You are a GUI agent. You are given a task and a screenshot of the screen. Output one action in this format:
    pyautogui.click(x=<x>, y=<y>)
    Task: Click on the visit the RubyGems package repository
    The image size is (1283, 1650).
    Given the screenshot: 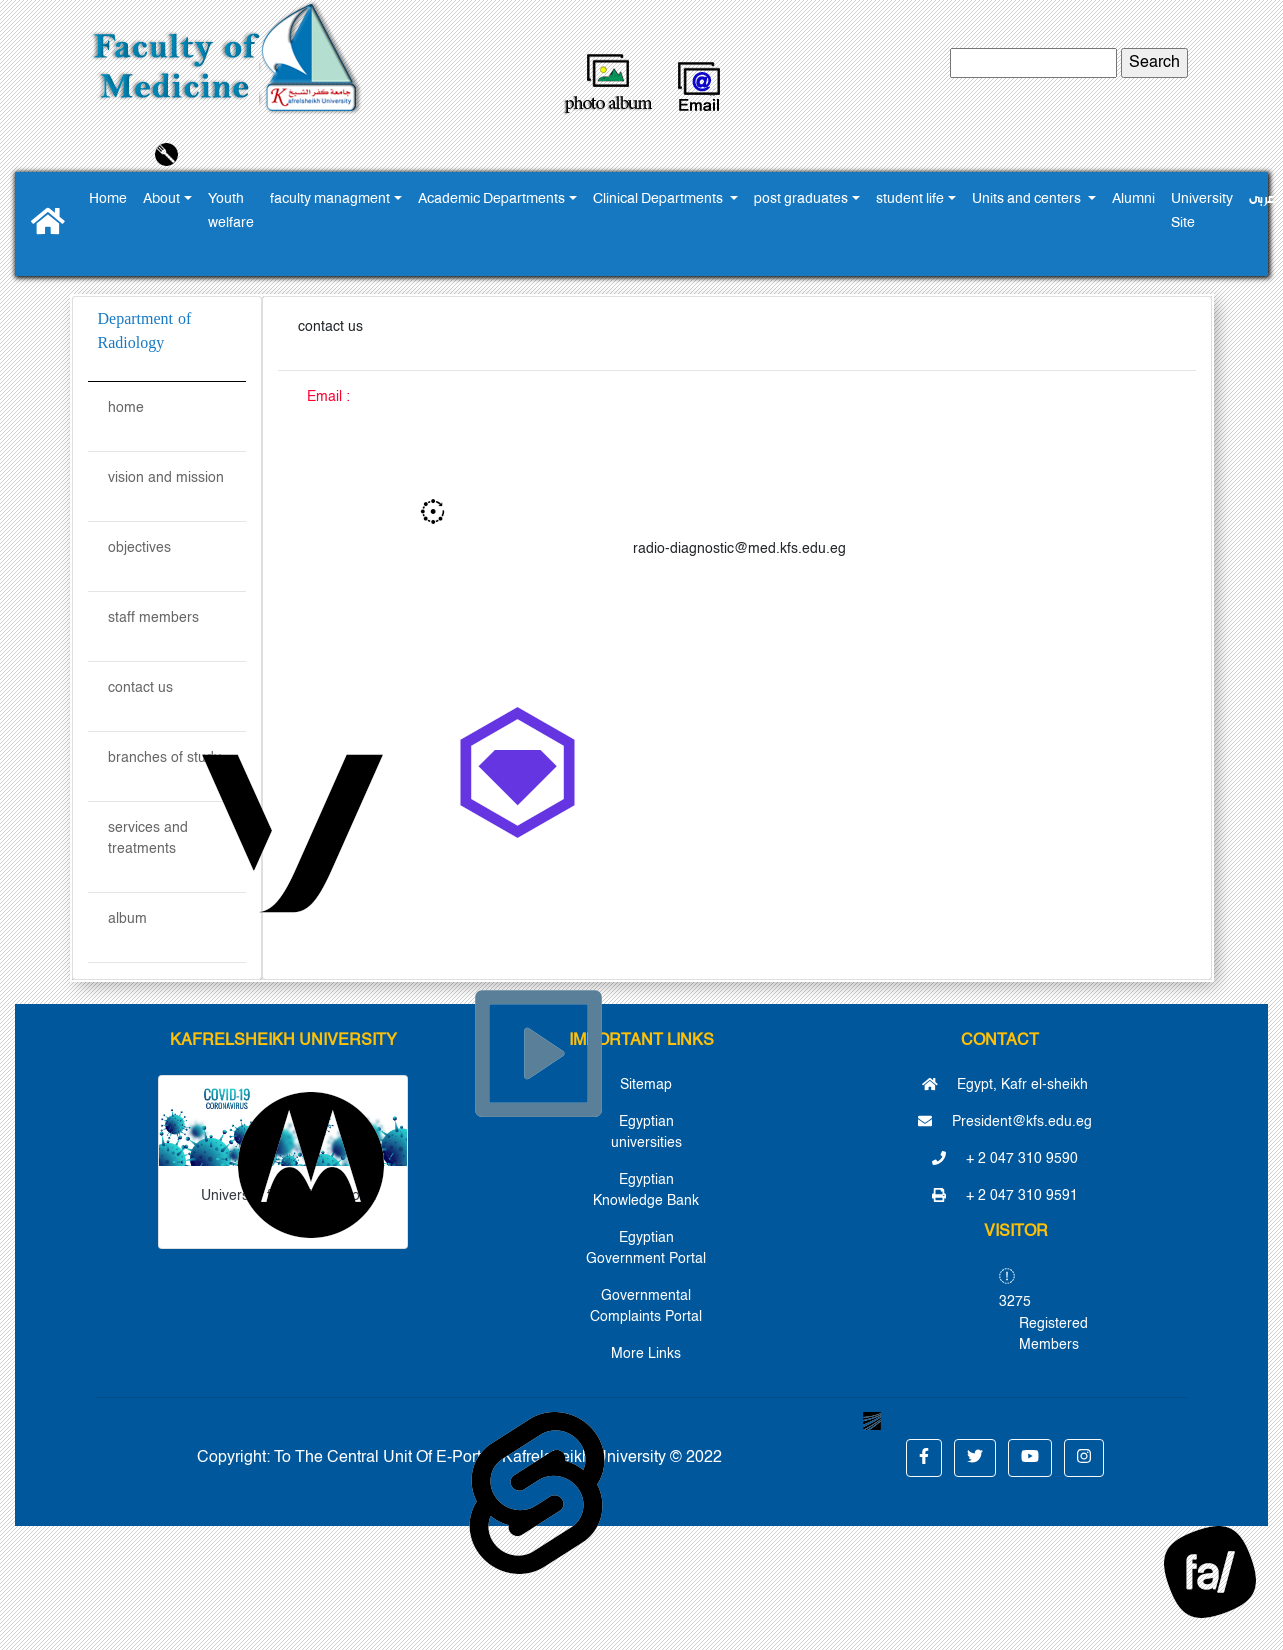 What is the action you would take?
    pyautogui.click(x=517, y=772)
    